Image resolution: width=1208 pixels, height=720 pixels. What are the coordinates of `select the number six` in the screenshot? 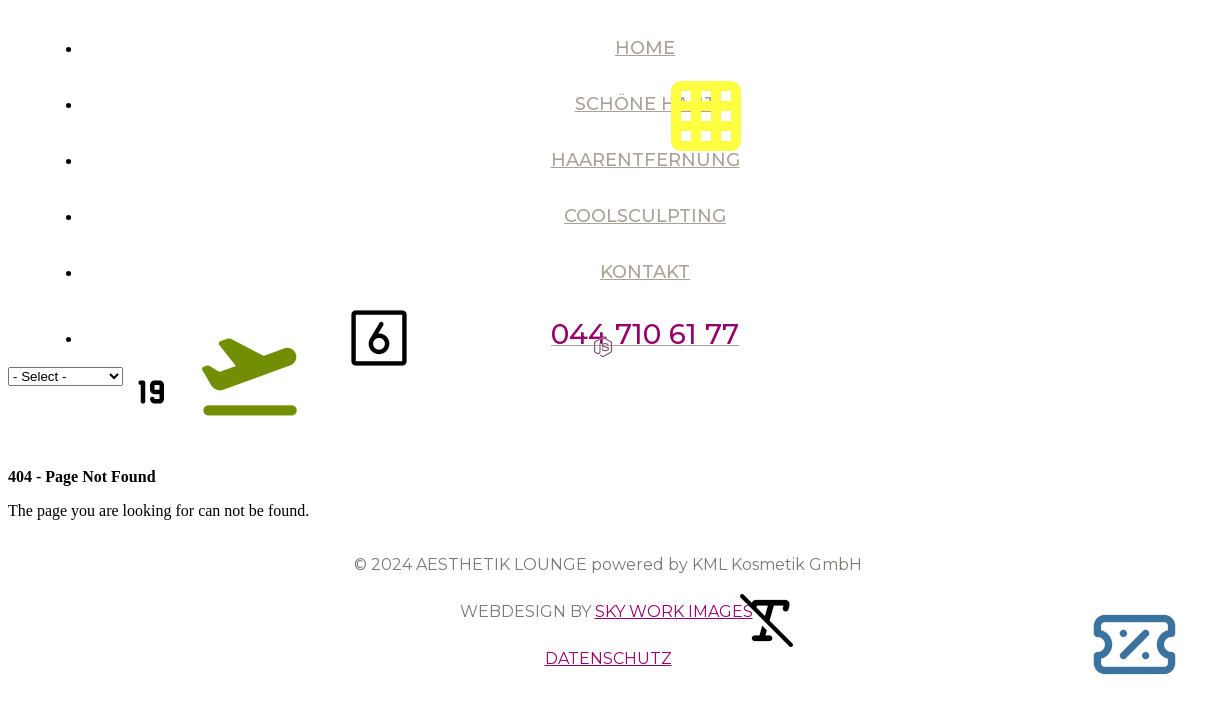 It's located at (379, 338).